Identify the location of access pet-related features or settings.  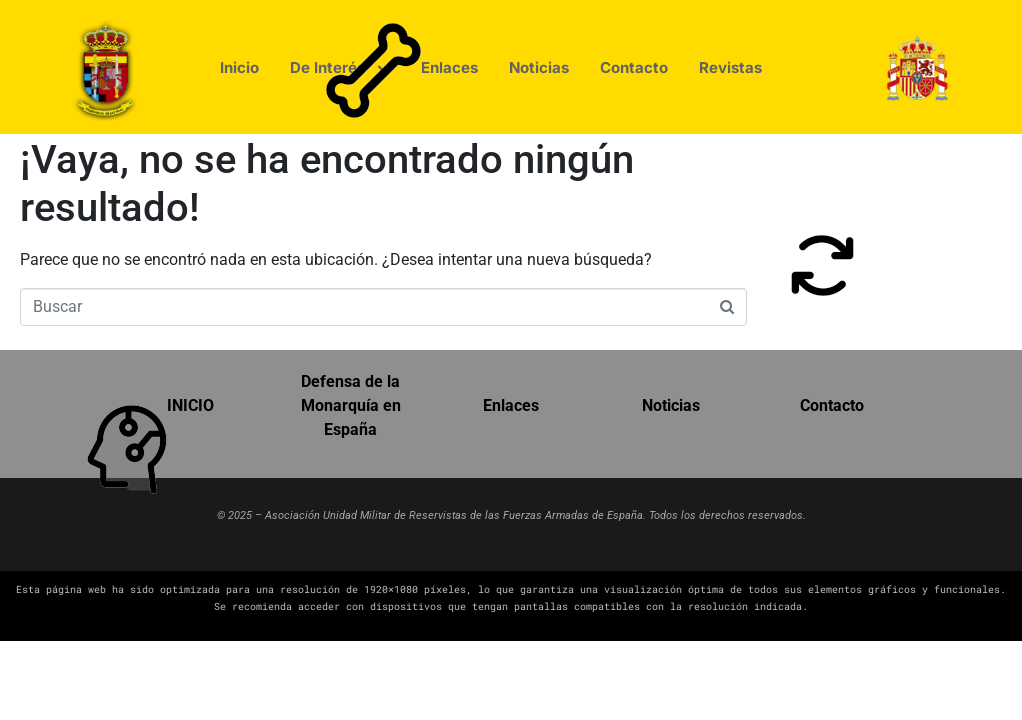
(373, 70).